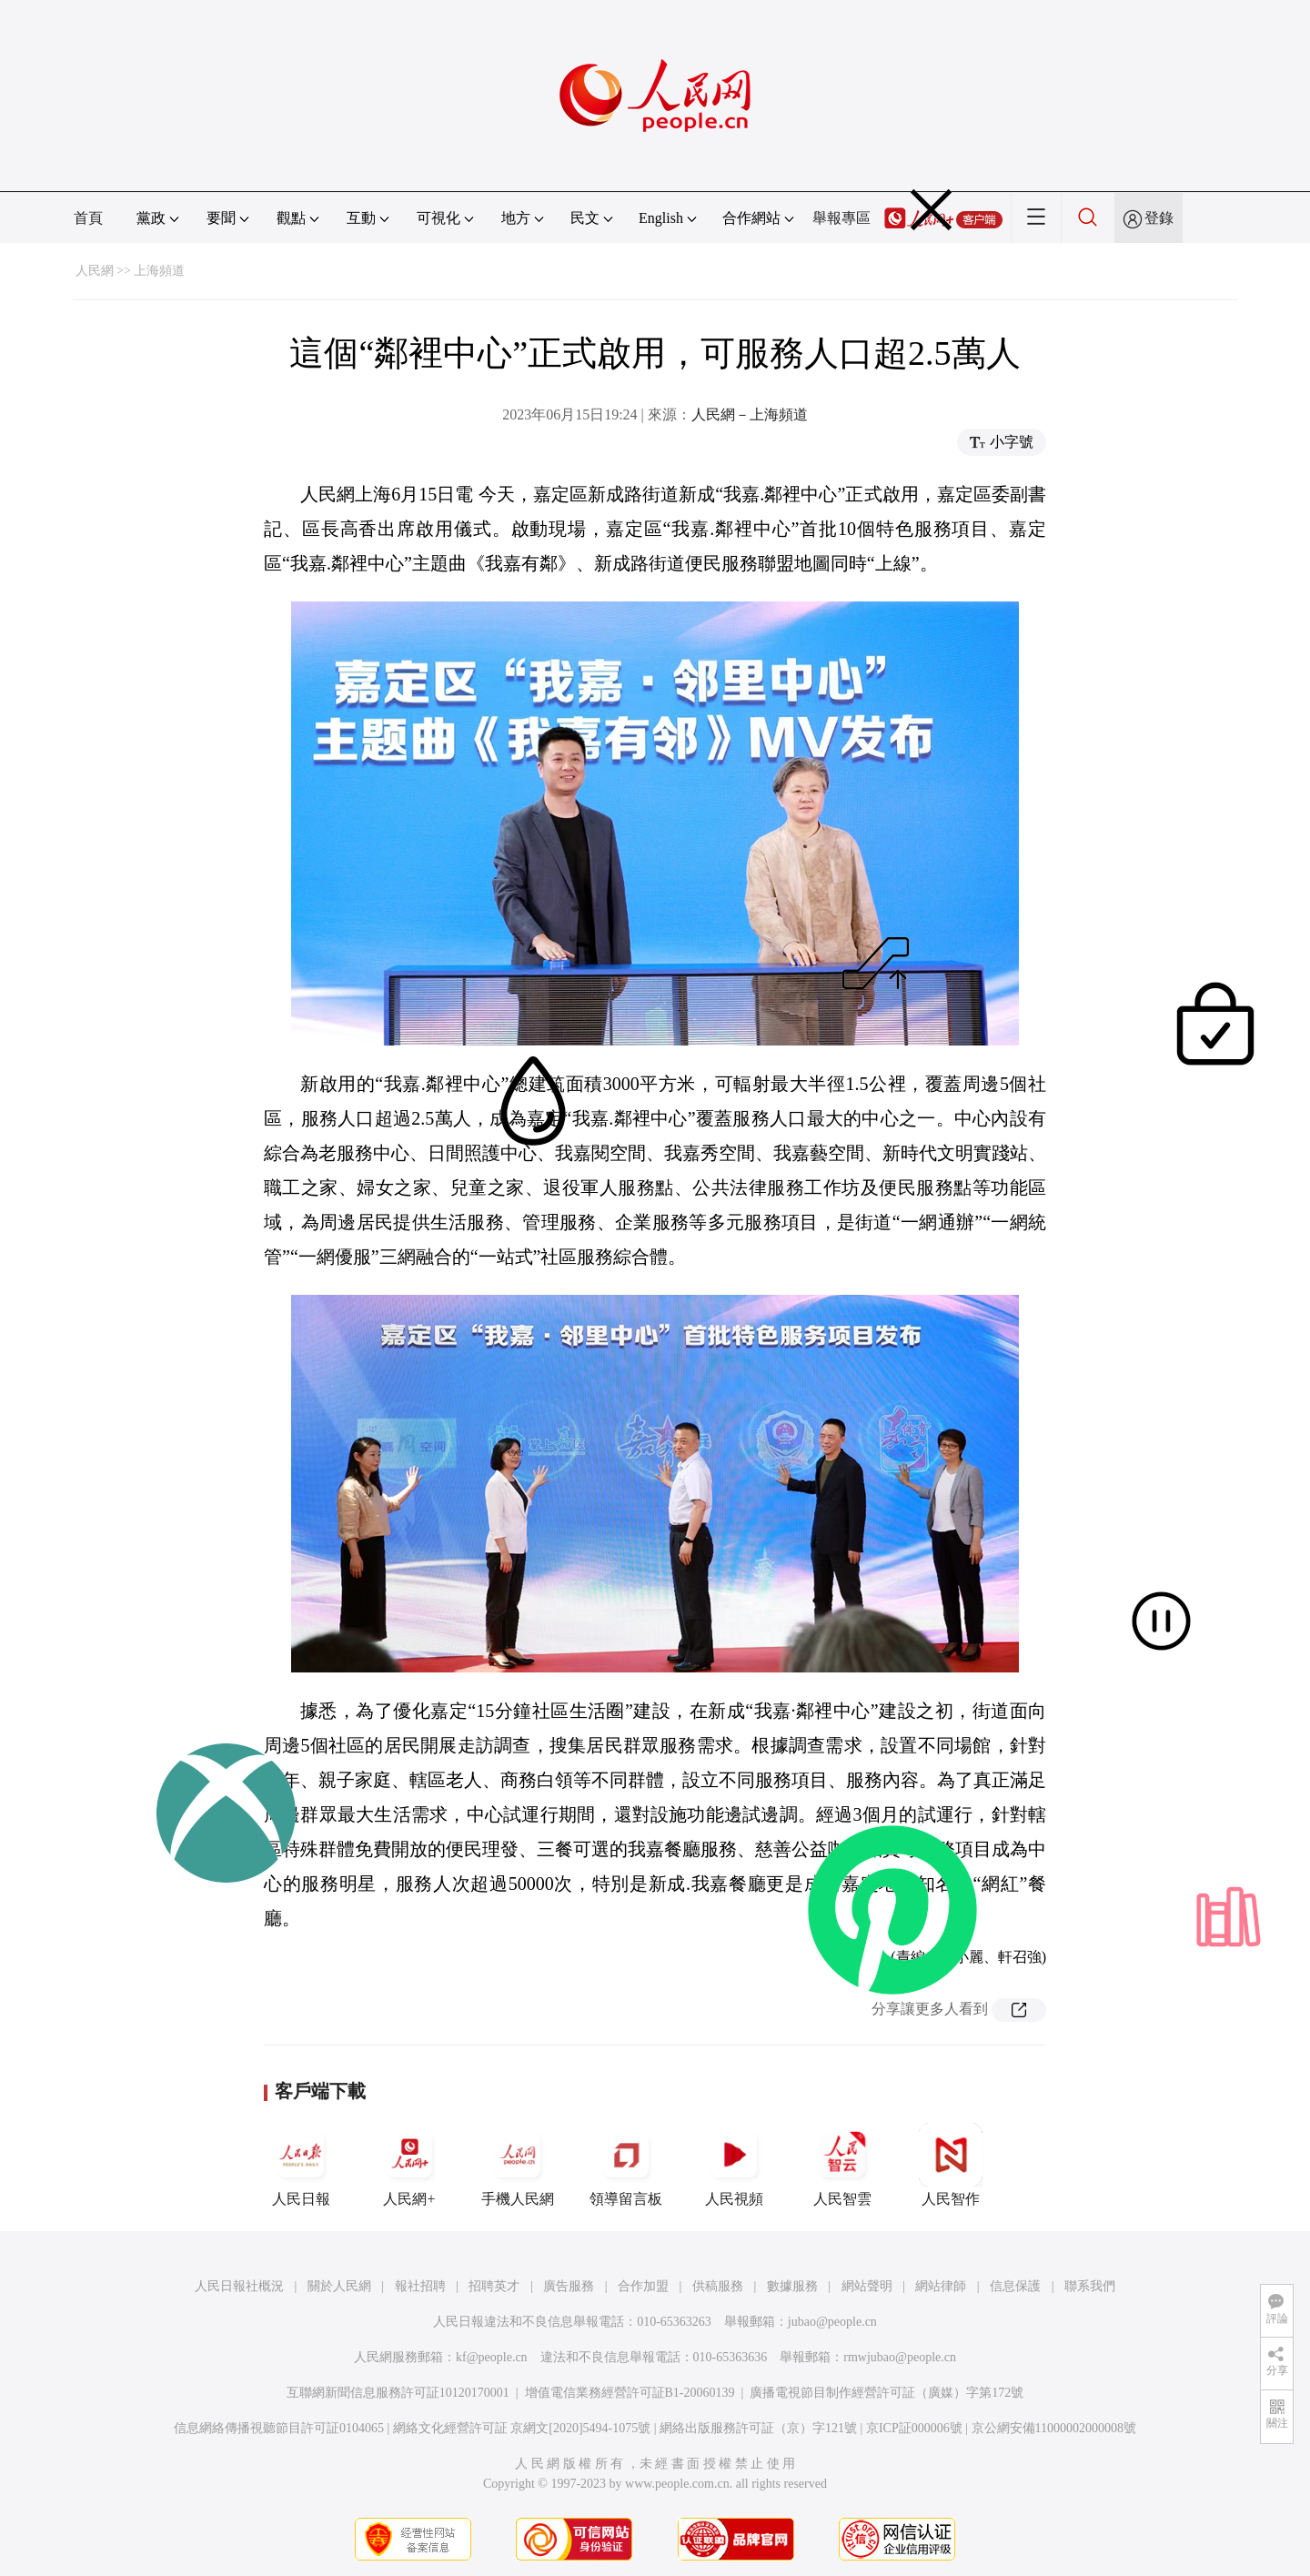  I want to click on access your library or collection, so click(1228, 1916).